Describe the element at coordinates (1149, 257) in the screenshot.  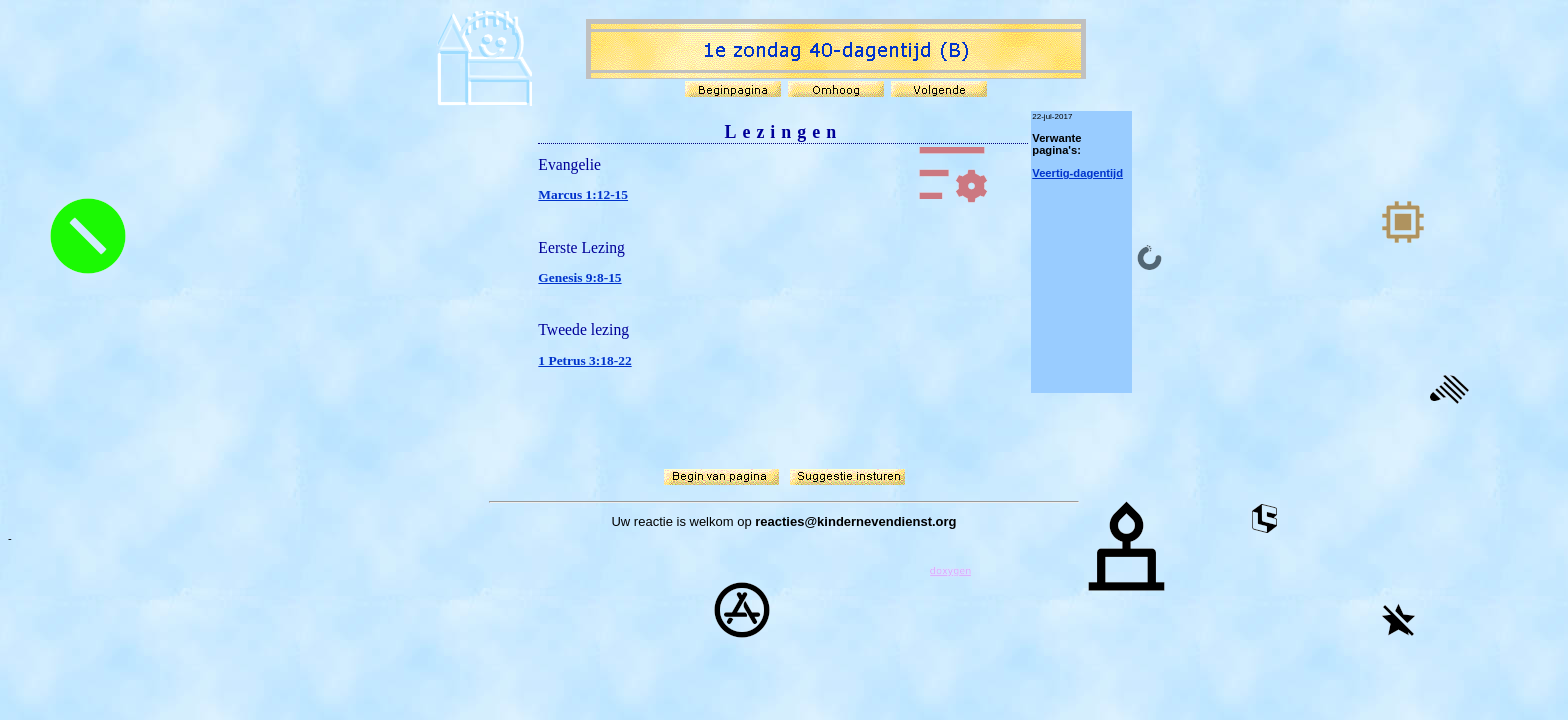
I see `macpaw company logo` at that location.